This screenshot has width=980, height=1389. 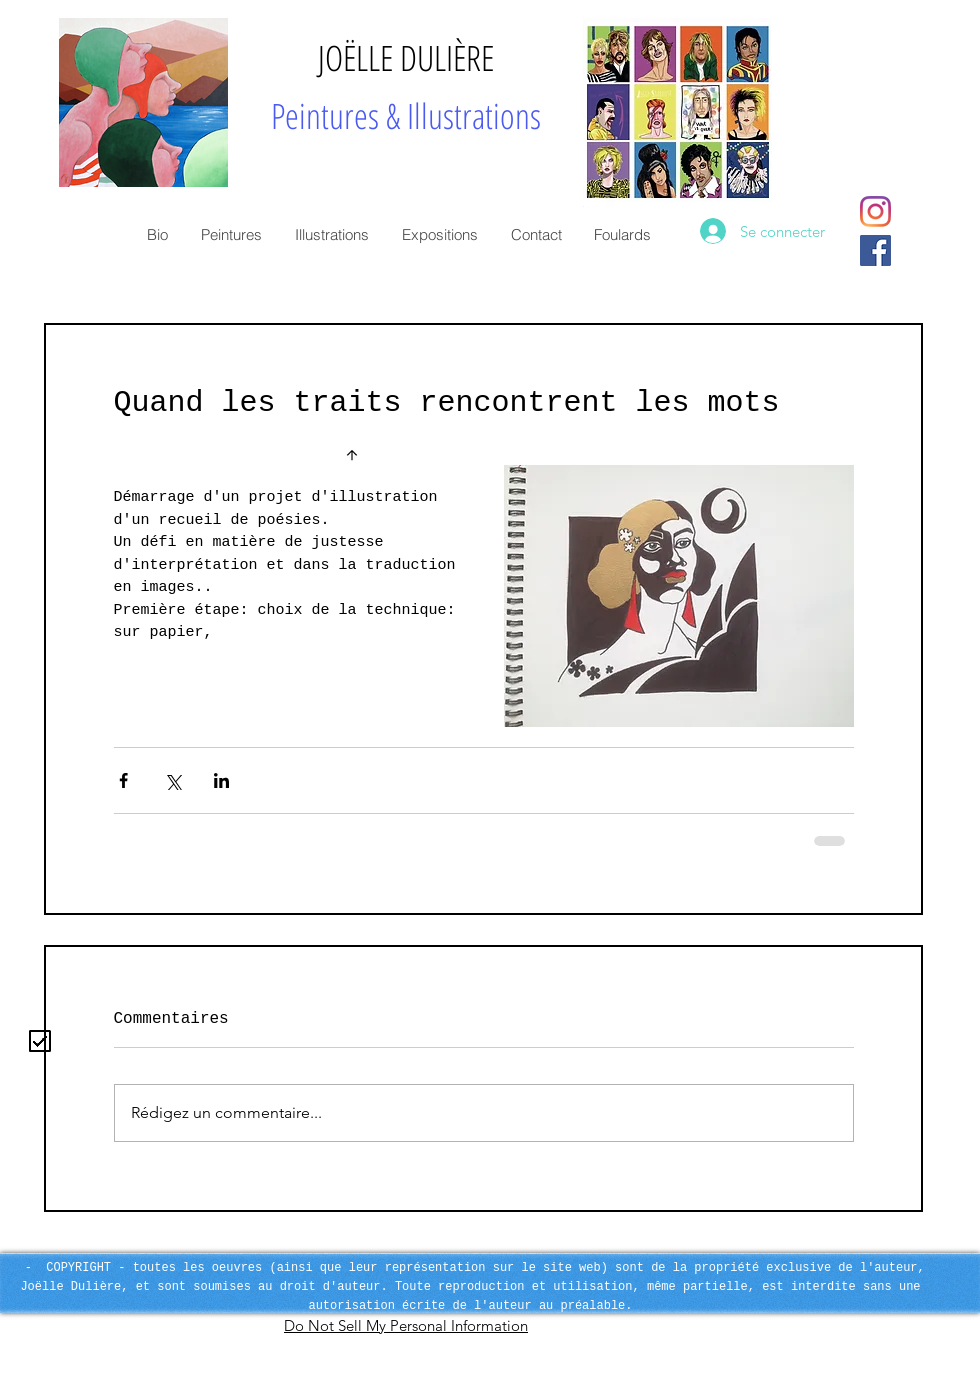 What do you see at coordinates (352, 455) in the screenshot?
I see `scroll to top of page` at bounding box center [352, 455].